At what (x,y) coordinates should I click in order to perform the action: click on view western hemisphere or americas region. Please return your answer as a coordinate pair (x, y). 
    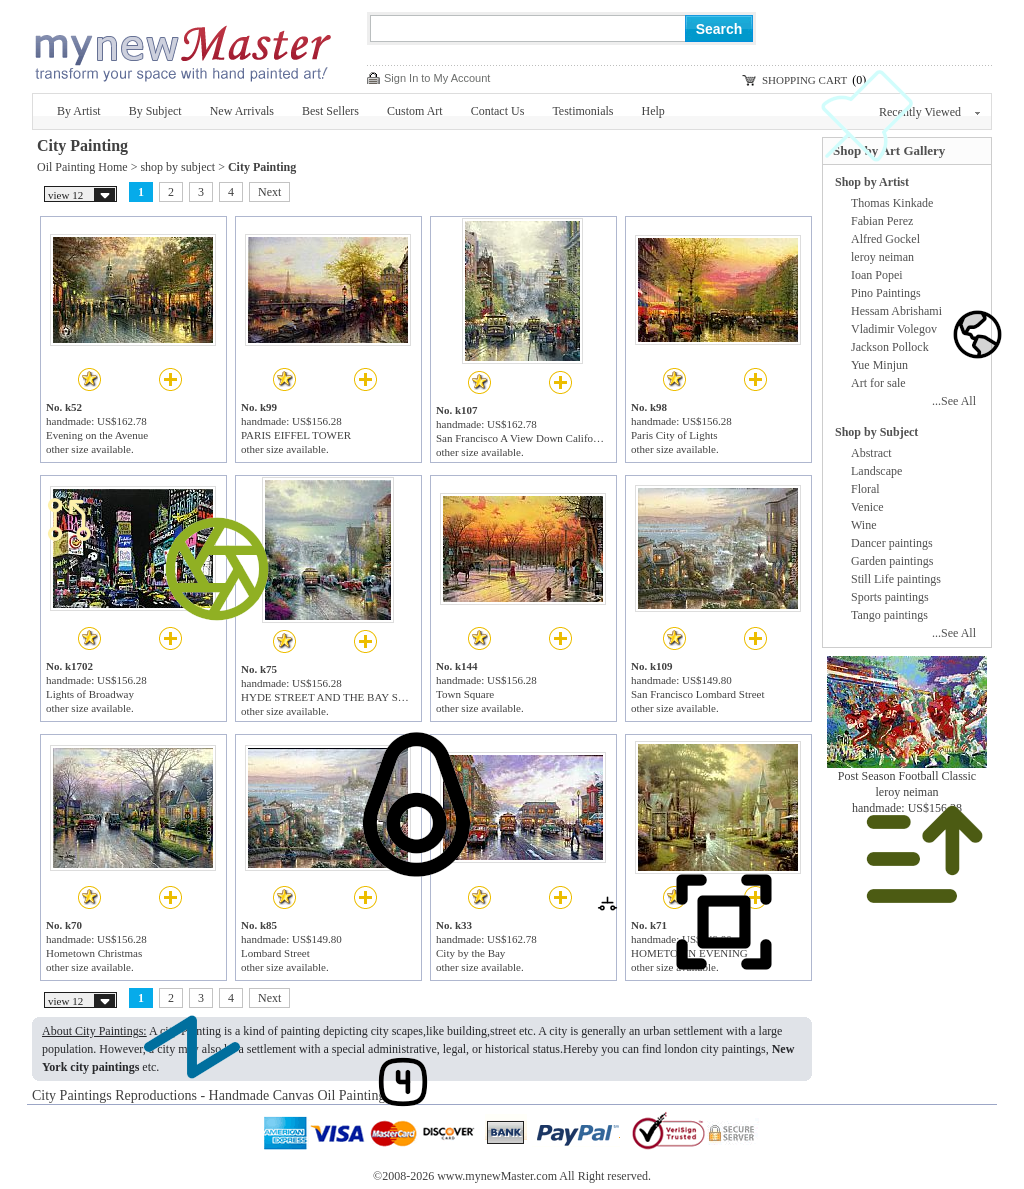
    Looking at the image, I should click on (977, 334).